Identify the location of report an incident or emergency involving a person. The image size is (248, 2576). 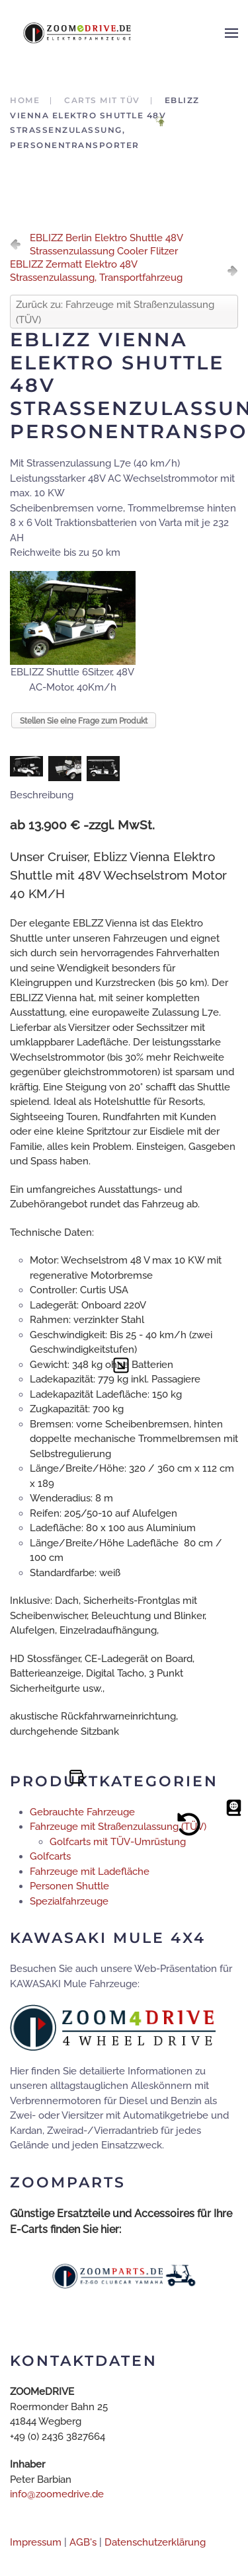
(161, 122).